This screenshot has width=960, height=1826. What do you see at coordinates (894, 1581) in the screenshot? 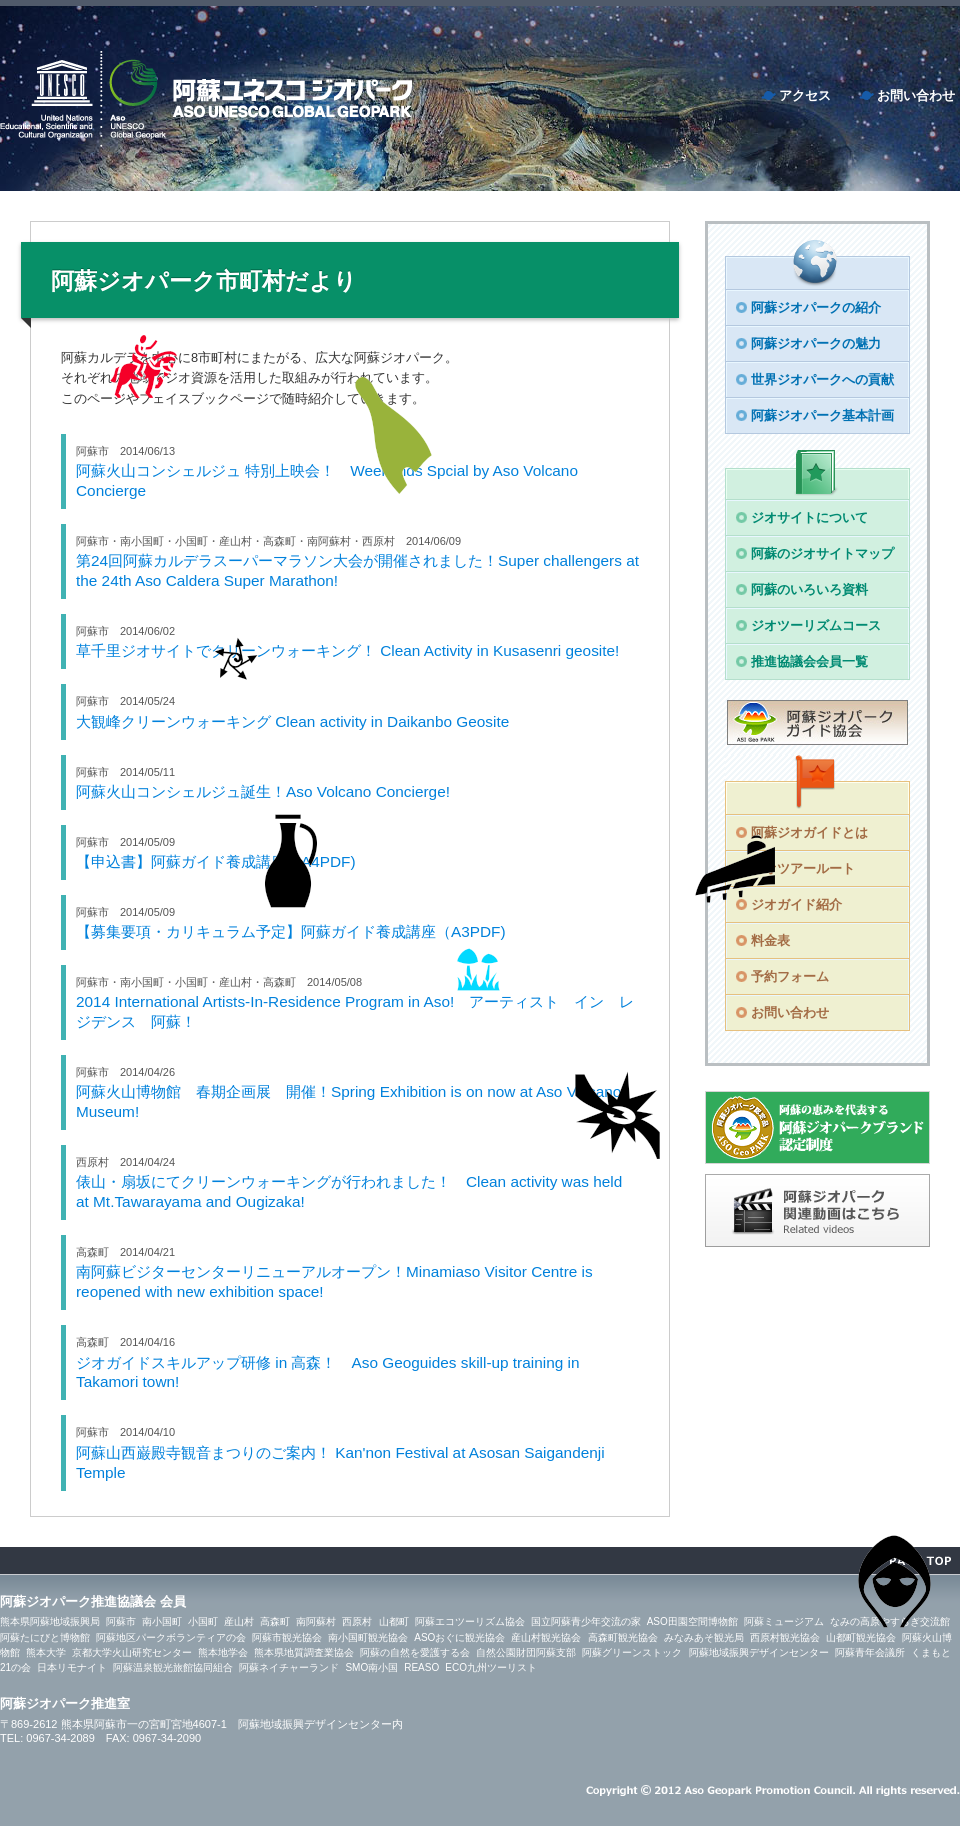
I see `select rogue or stealth character class` at bounding box center [894, 1581].